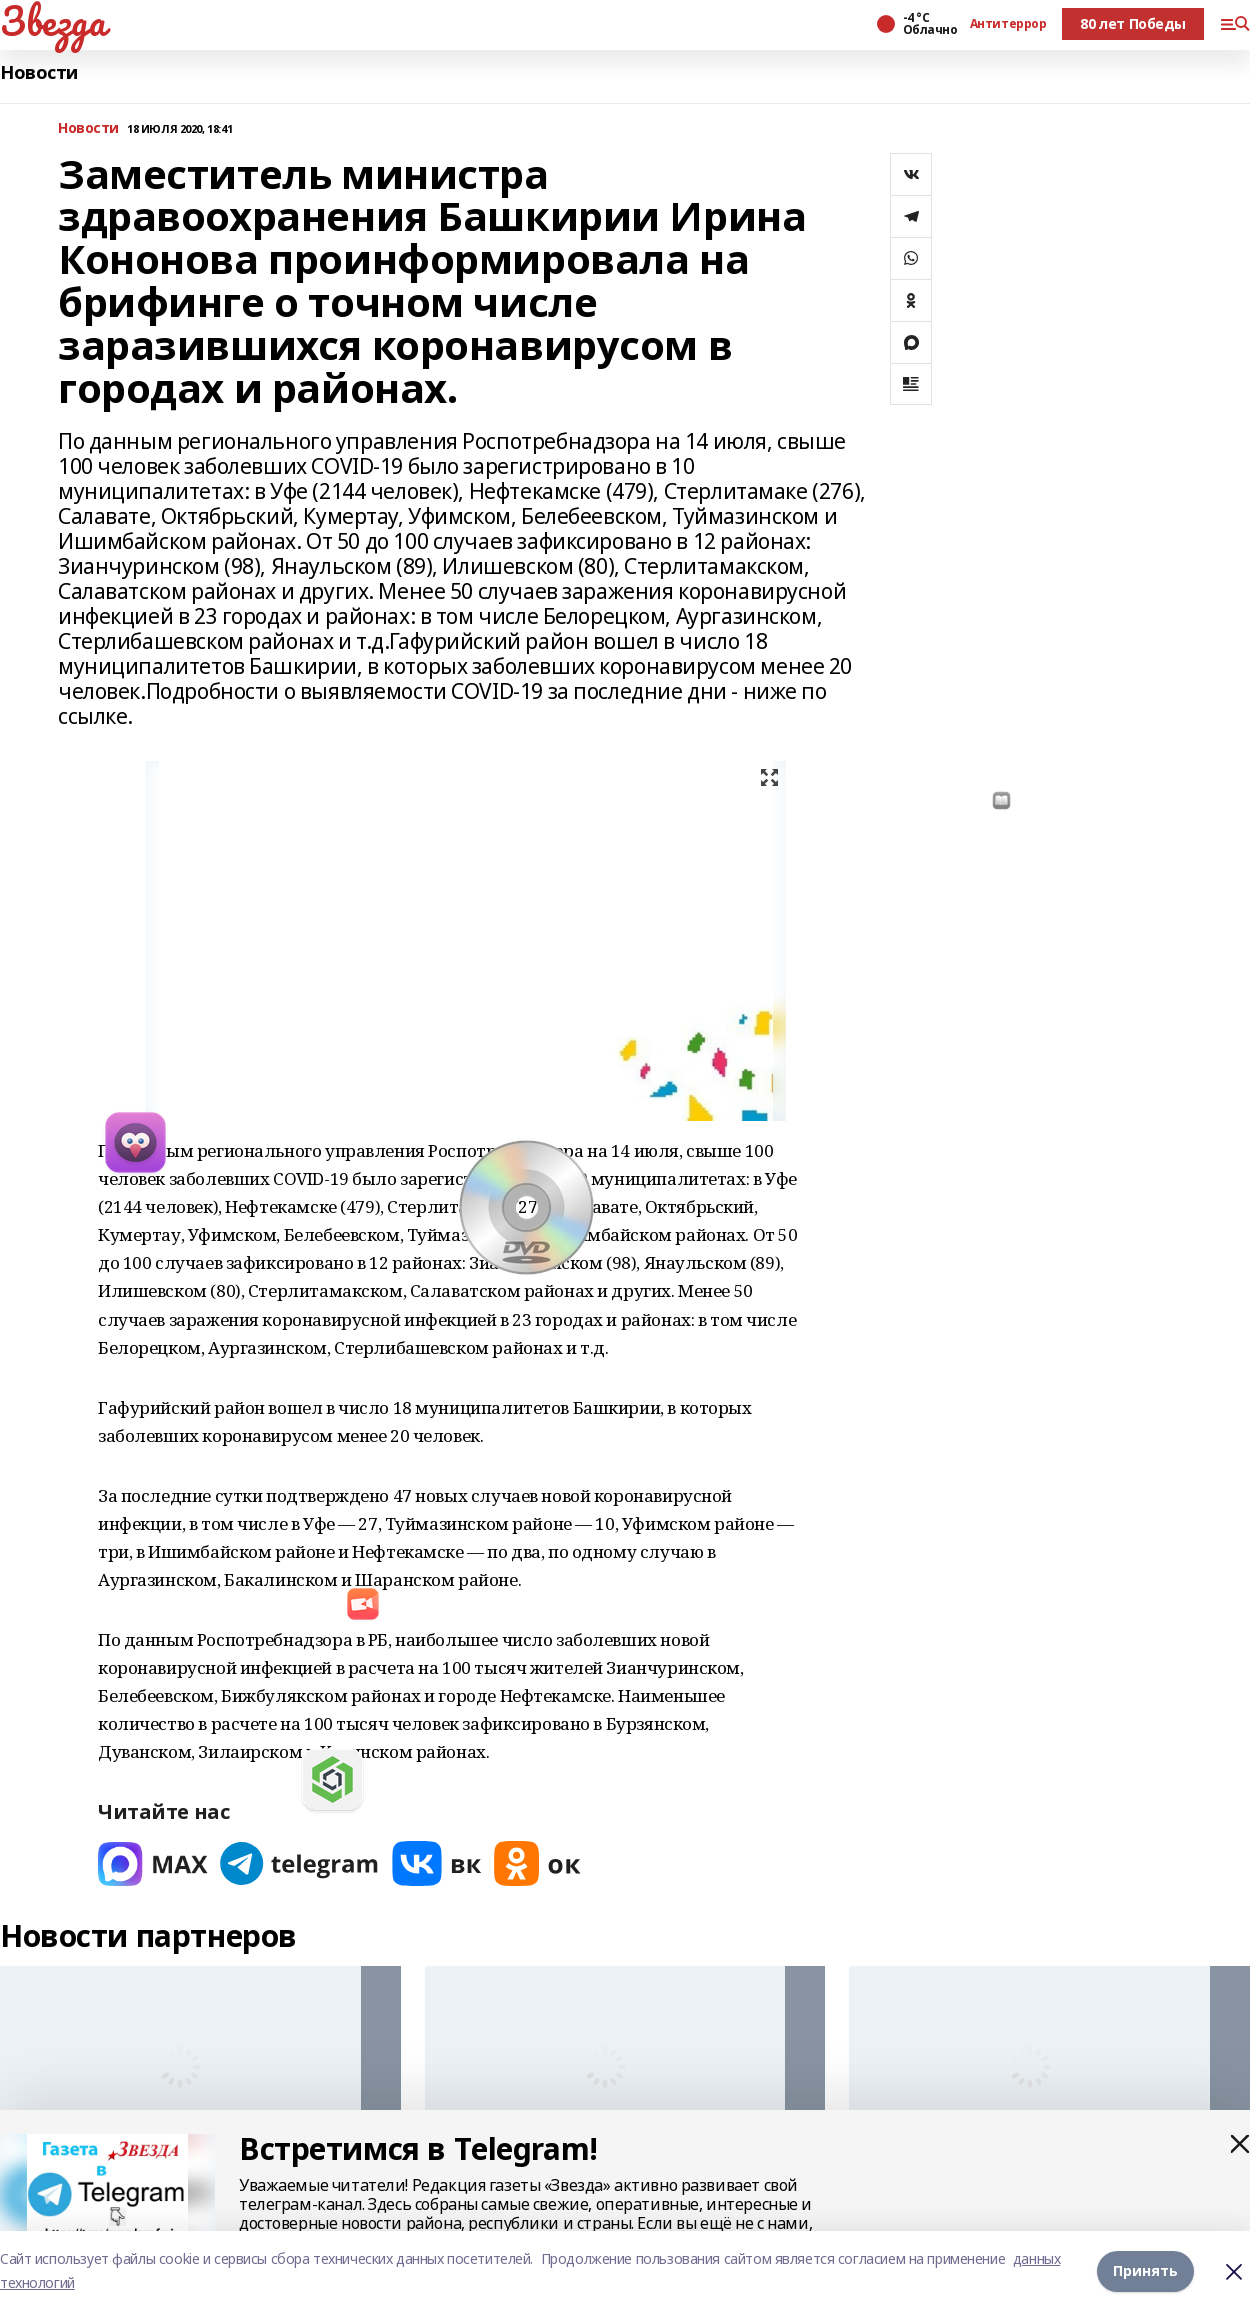  I want to click on open onshape CAD application, so click(332, 1779).